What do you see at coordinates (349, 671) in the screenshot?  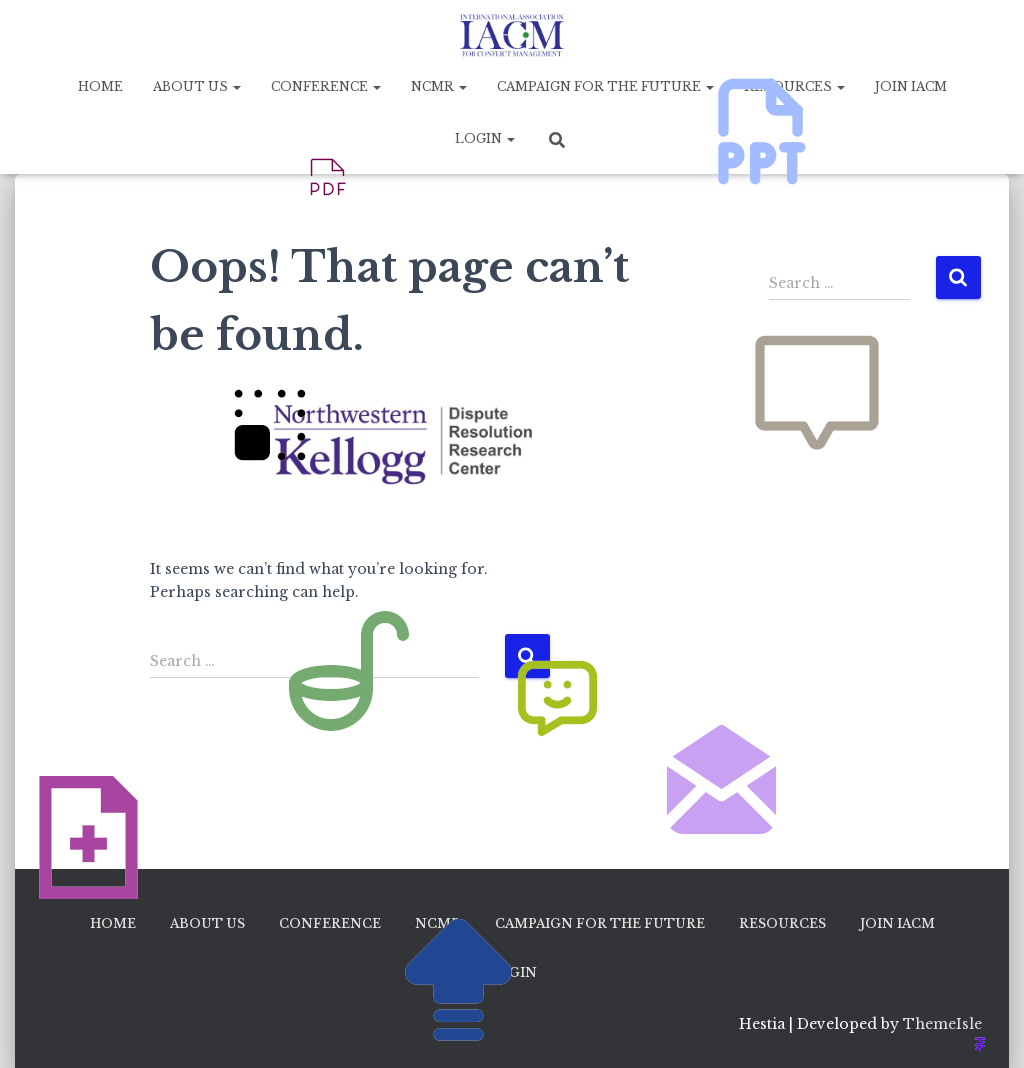 I see `access cooking or recipe features` at bounding box center [349, 671].